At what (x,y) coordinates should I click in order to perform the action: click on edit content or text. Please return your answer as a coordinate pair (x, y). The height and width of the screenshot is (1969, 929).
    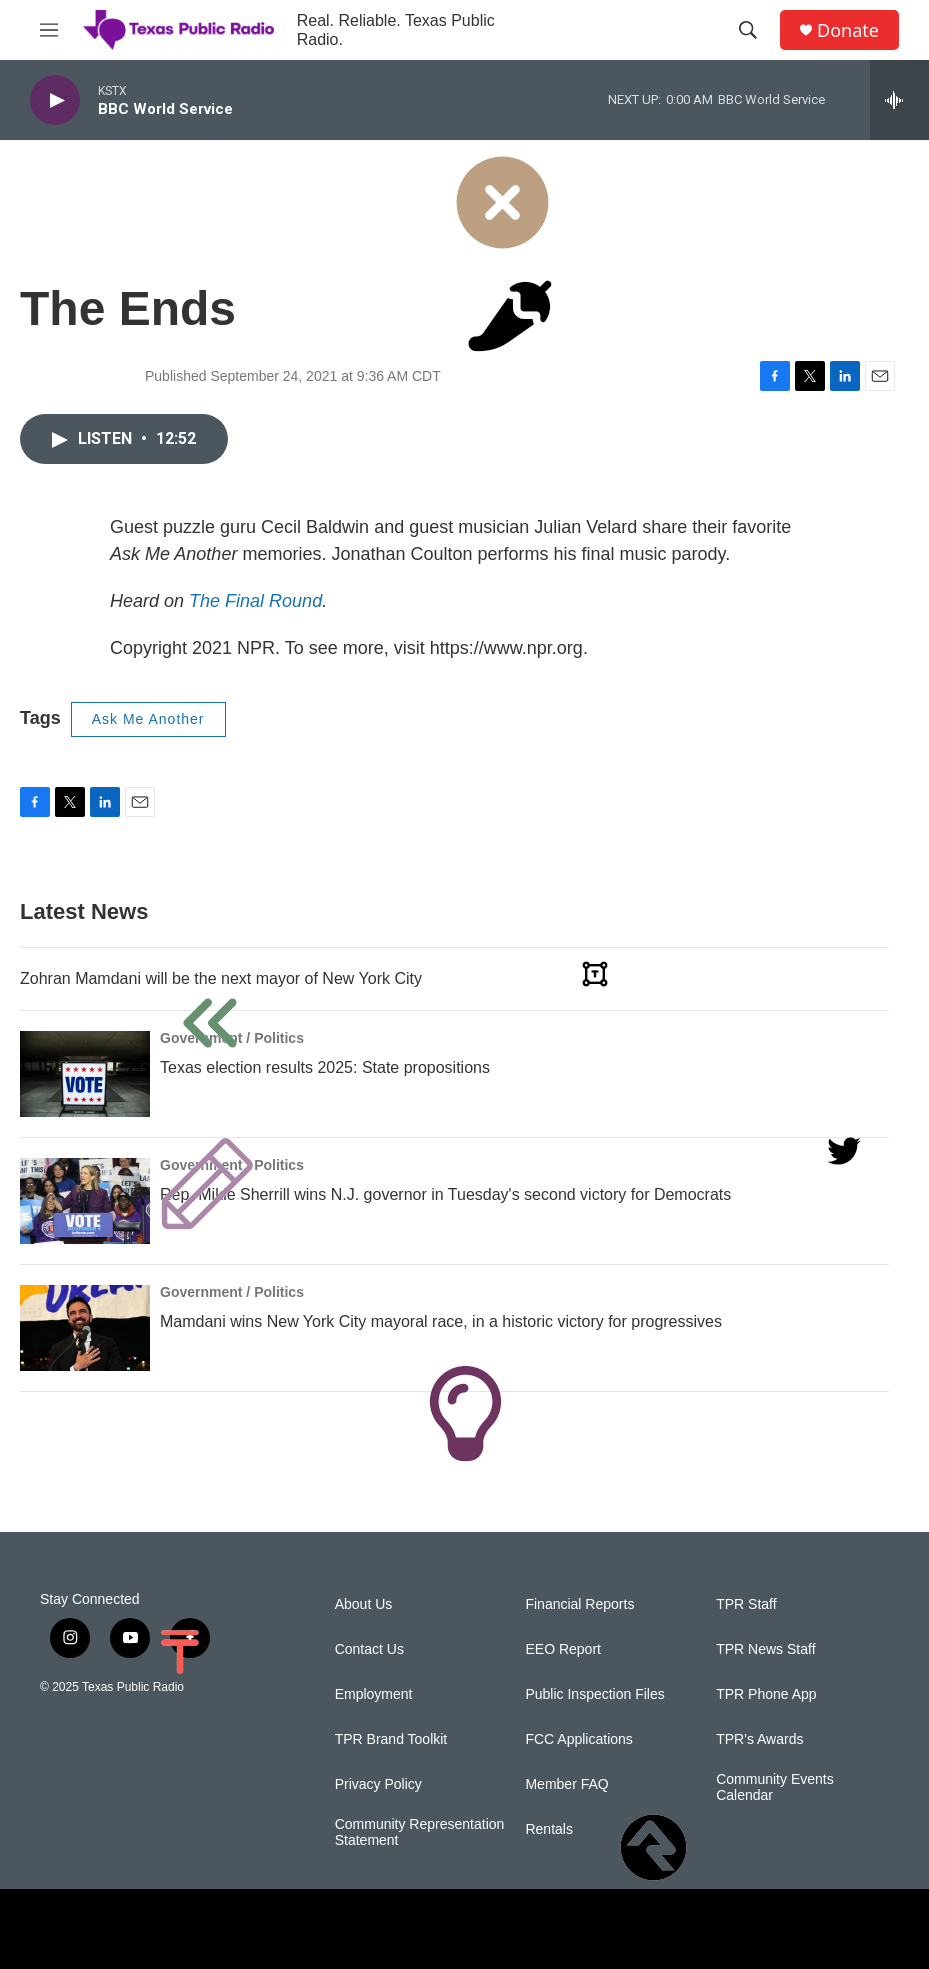
    Looking at the image, I should click on (205, 1185).